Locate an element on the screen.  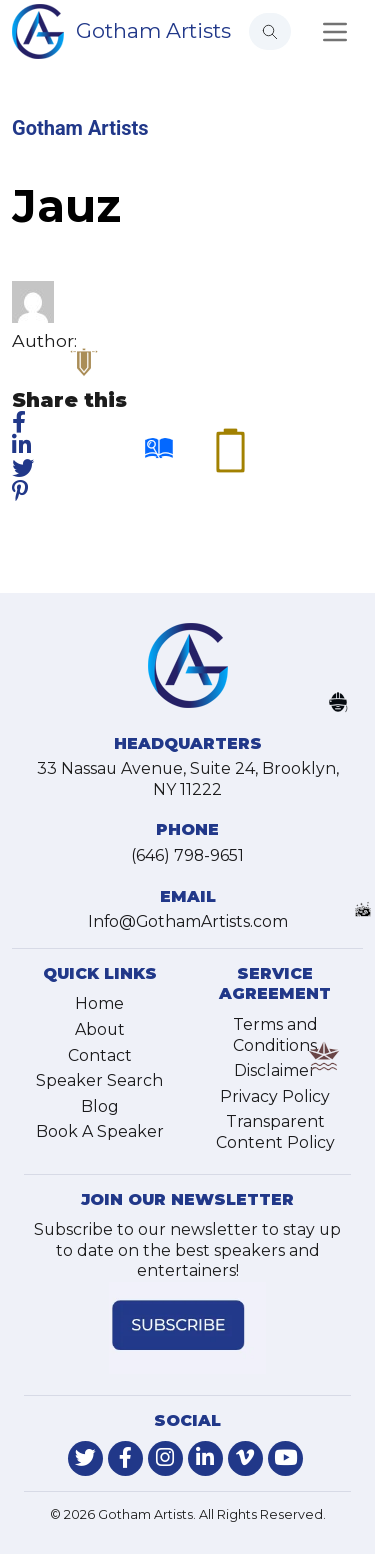
access virtual reality settings or mode is located at coordinates (338, 702).